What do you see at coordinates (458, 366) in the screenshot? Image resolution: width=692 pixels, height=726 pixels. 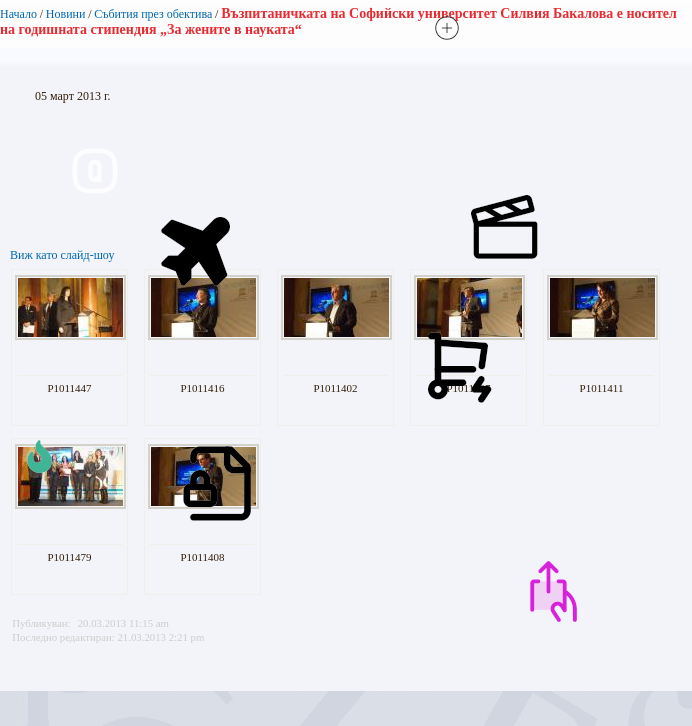 I see `quick checkout or express purchase` at bounding box center [458, 366].